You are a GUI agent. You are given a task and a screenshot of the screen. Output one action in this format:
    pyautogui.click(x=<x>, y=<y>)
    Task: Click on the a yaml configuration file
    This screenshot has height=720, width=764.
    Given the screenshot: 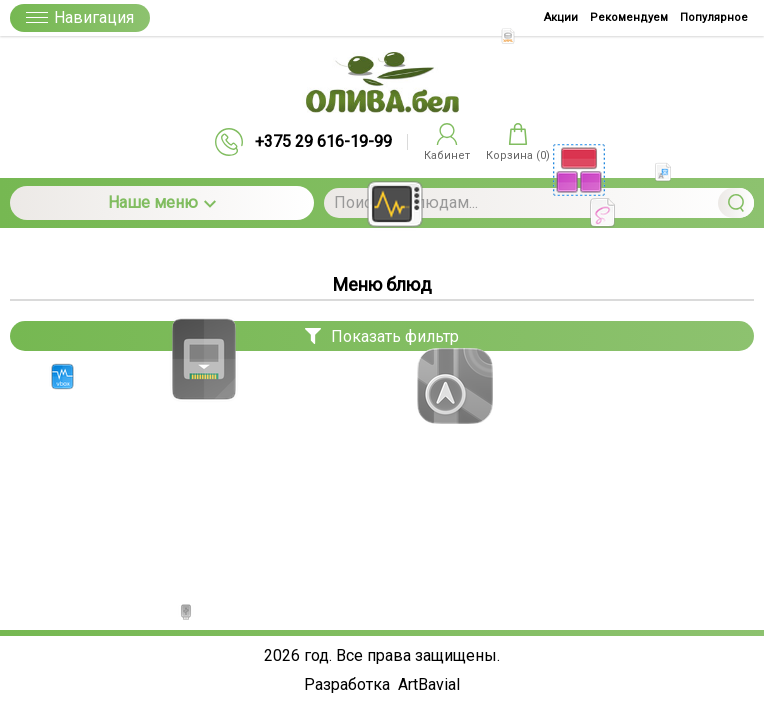 What is the action you would take?
    pyautogui.click(x=508, y=36)
    